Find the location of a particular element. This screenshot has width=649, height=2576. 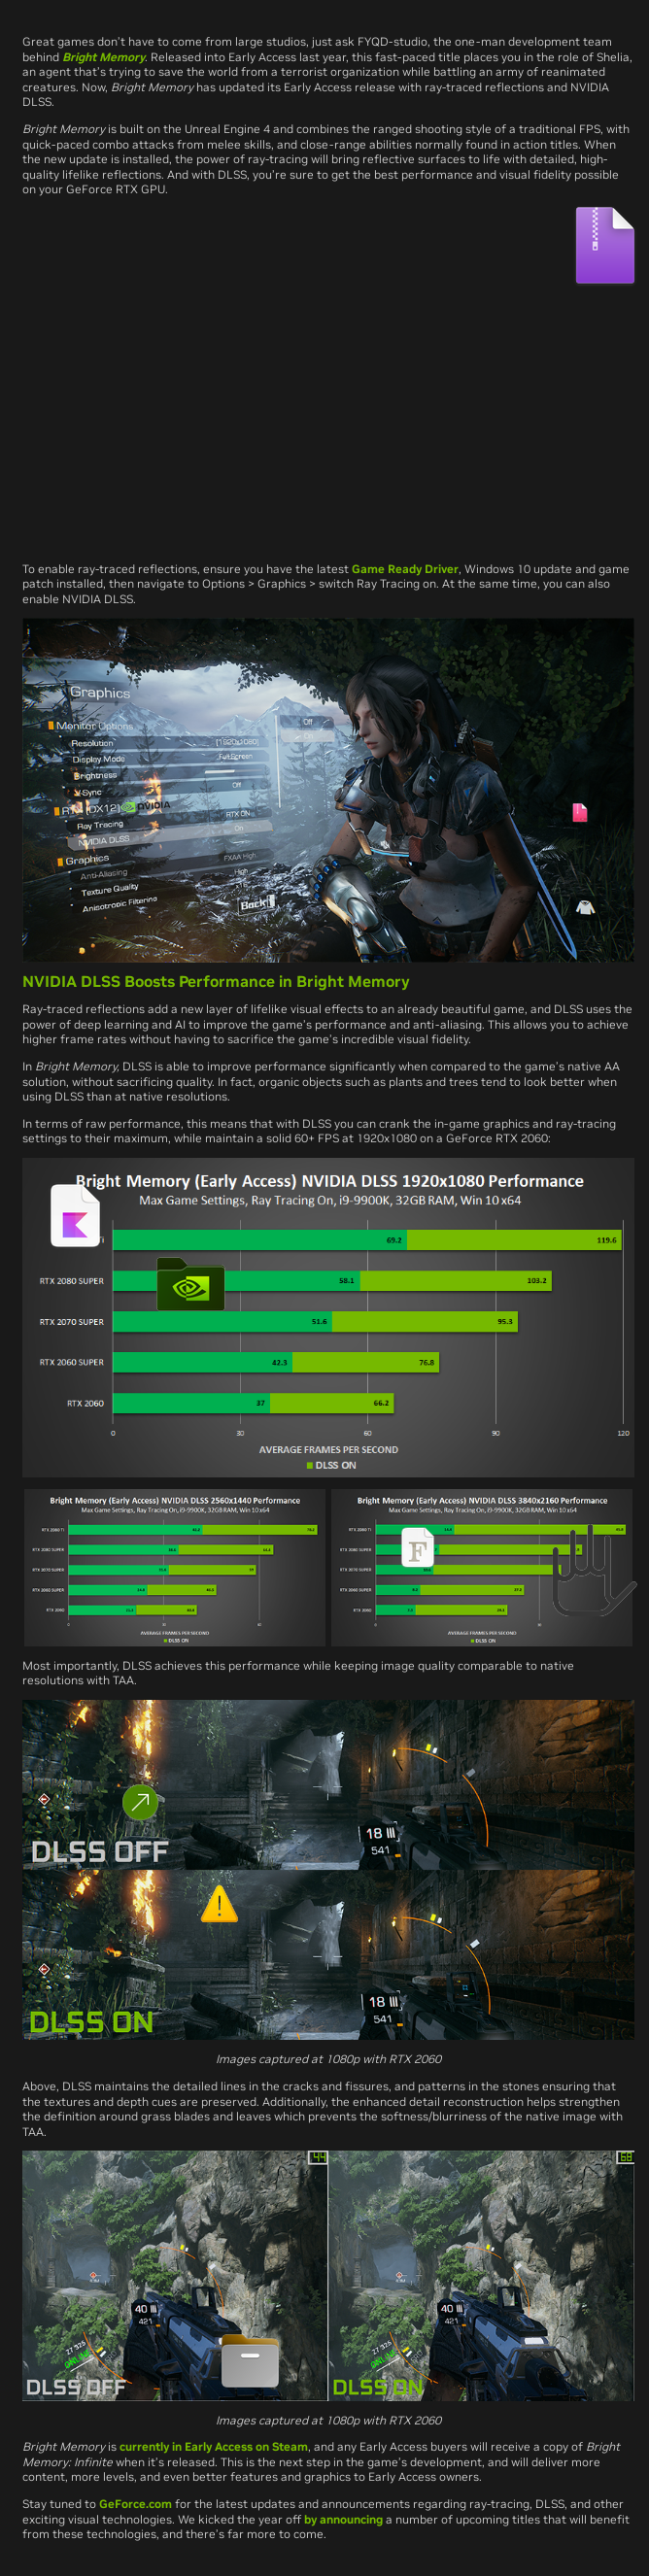

a virtualbox virtual disk image file is located at coordinates (580, 813).